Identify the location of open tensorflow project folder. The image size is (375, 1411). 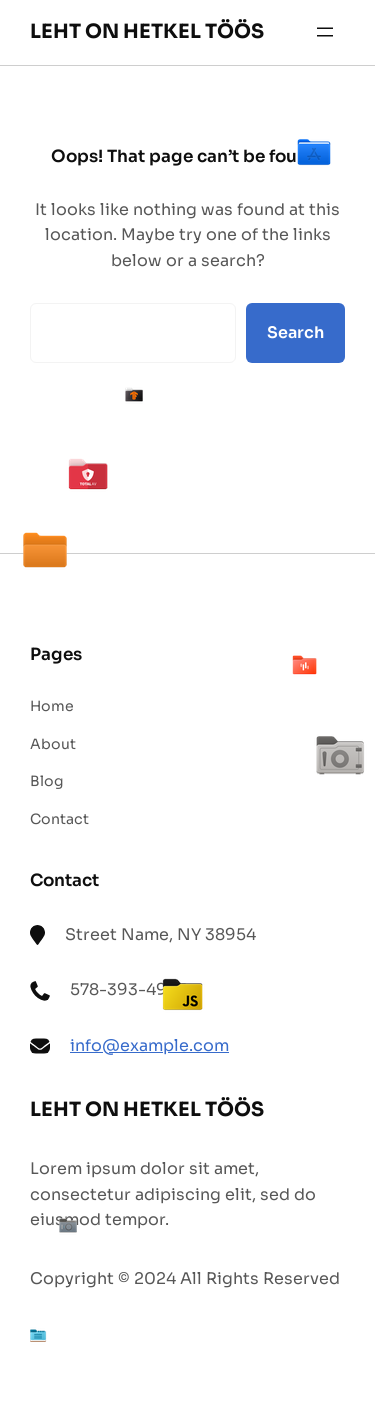
(134, 395).